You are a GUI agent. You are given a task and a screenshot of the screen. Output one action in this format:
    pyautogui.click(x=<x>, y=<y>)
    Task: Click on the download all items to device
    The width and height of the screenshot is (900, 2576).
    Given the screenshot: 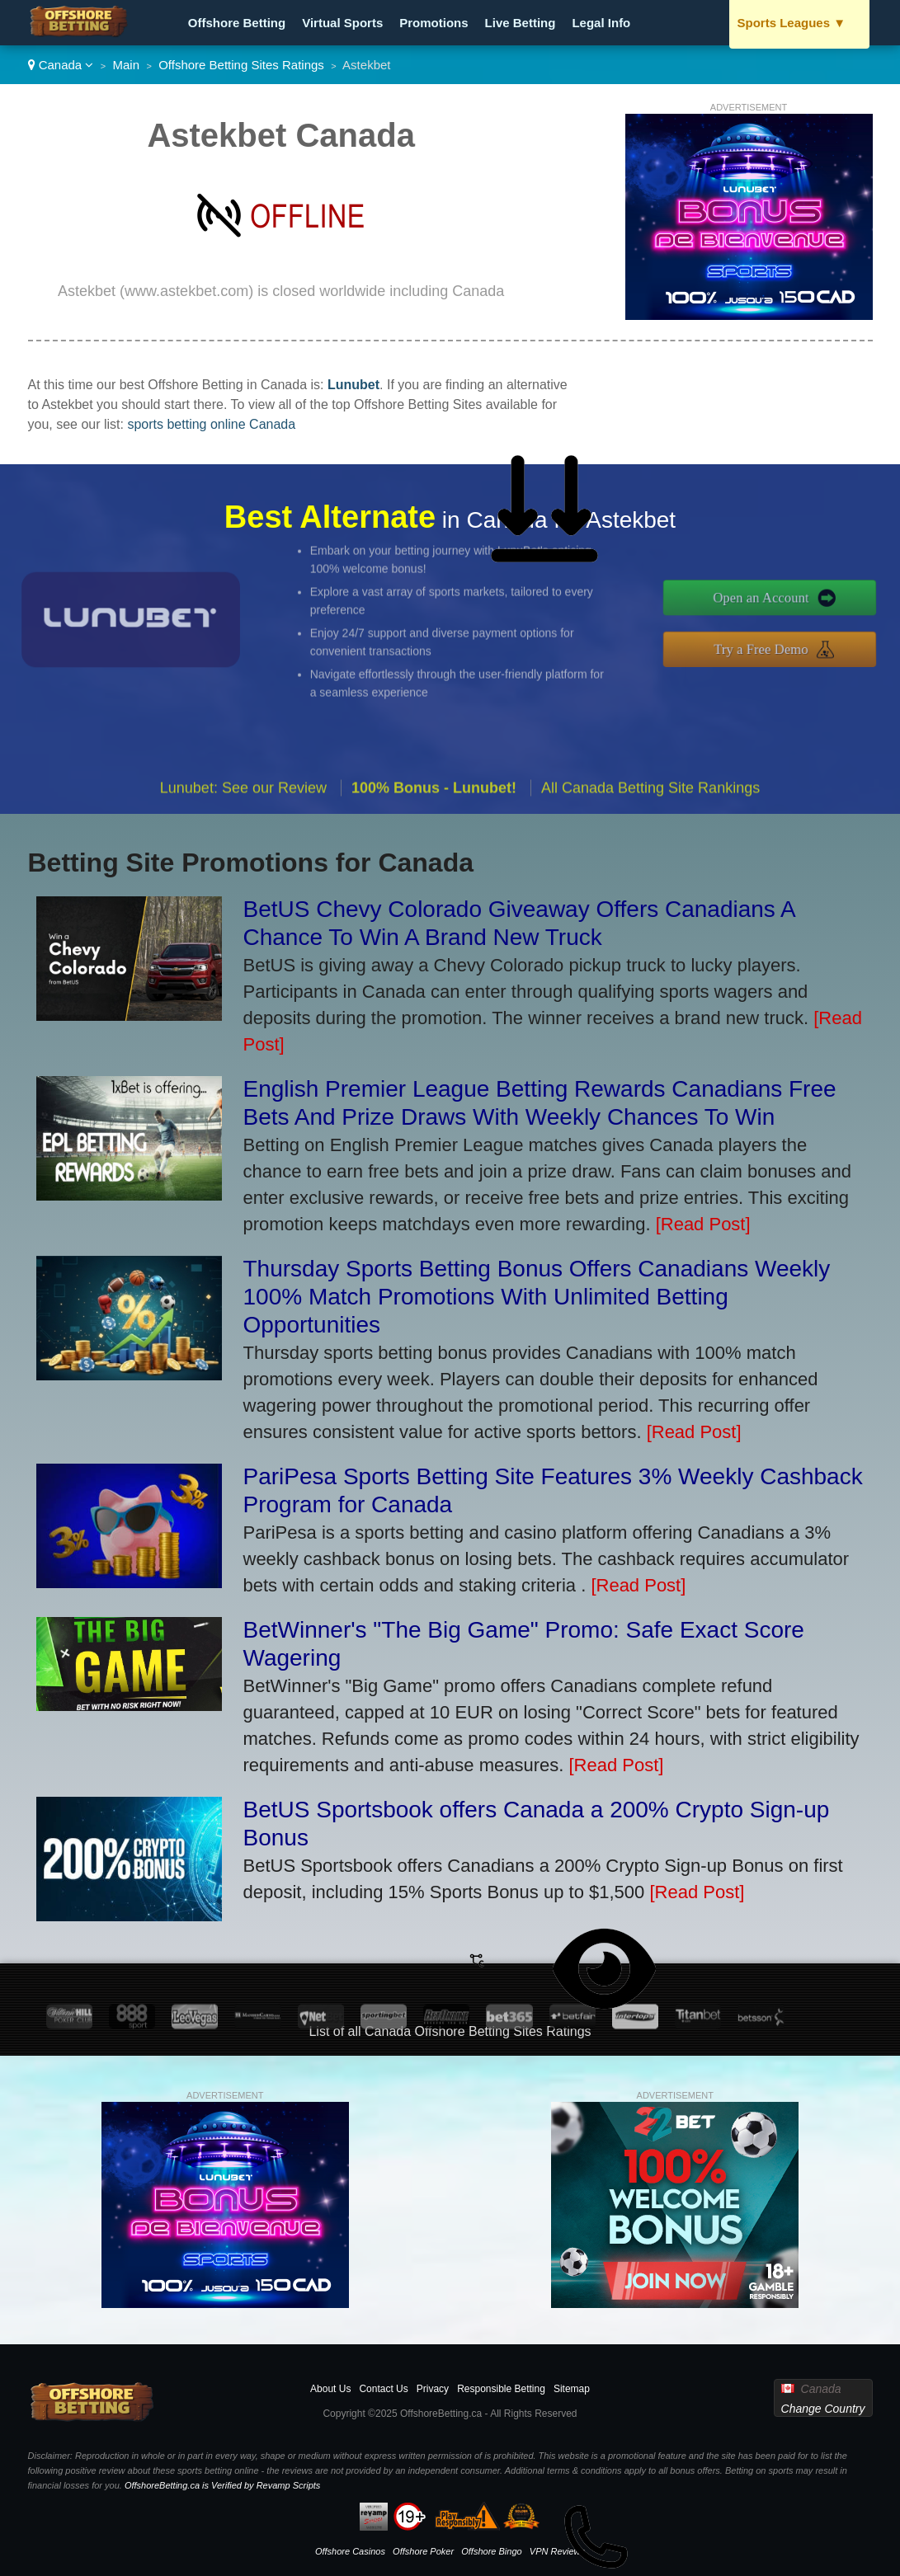 What is the action you would take?
    pyautogui.click(x=544, y=509)
    